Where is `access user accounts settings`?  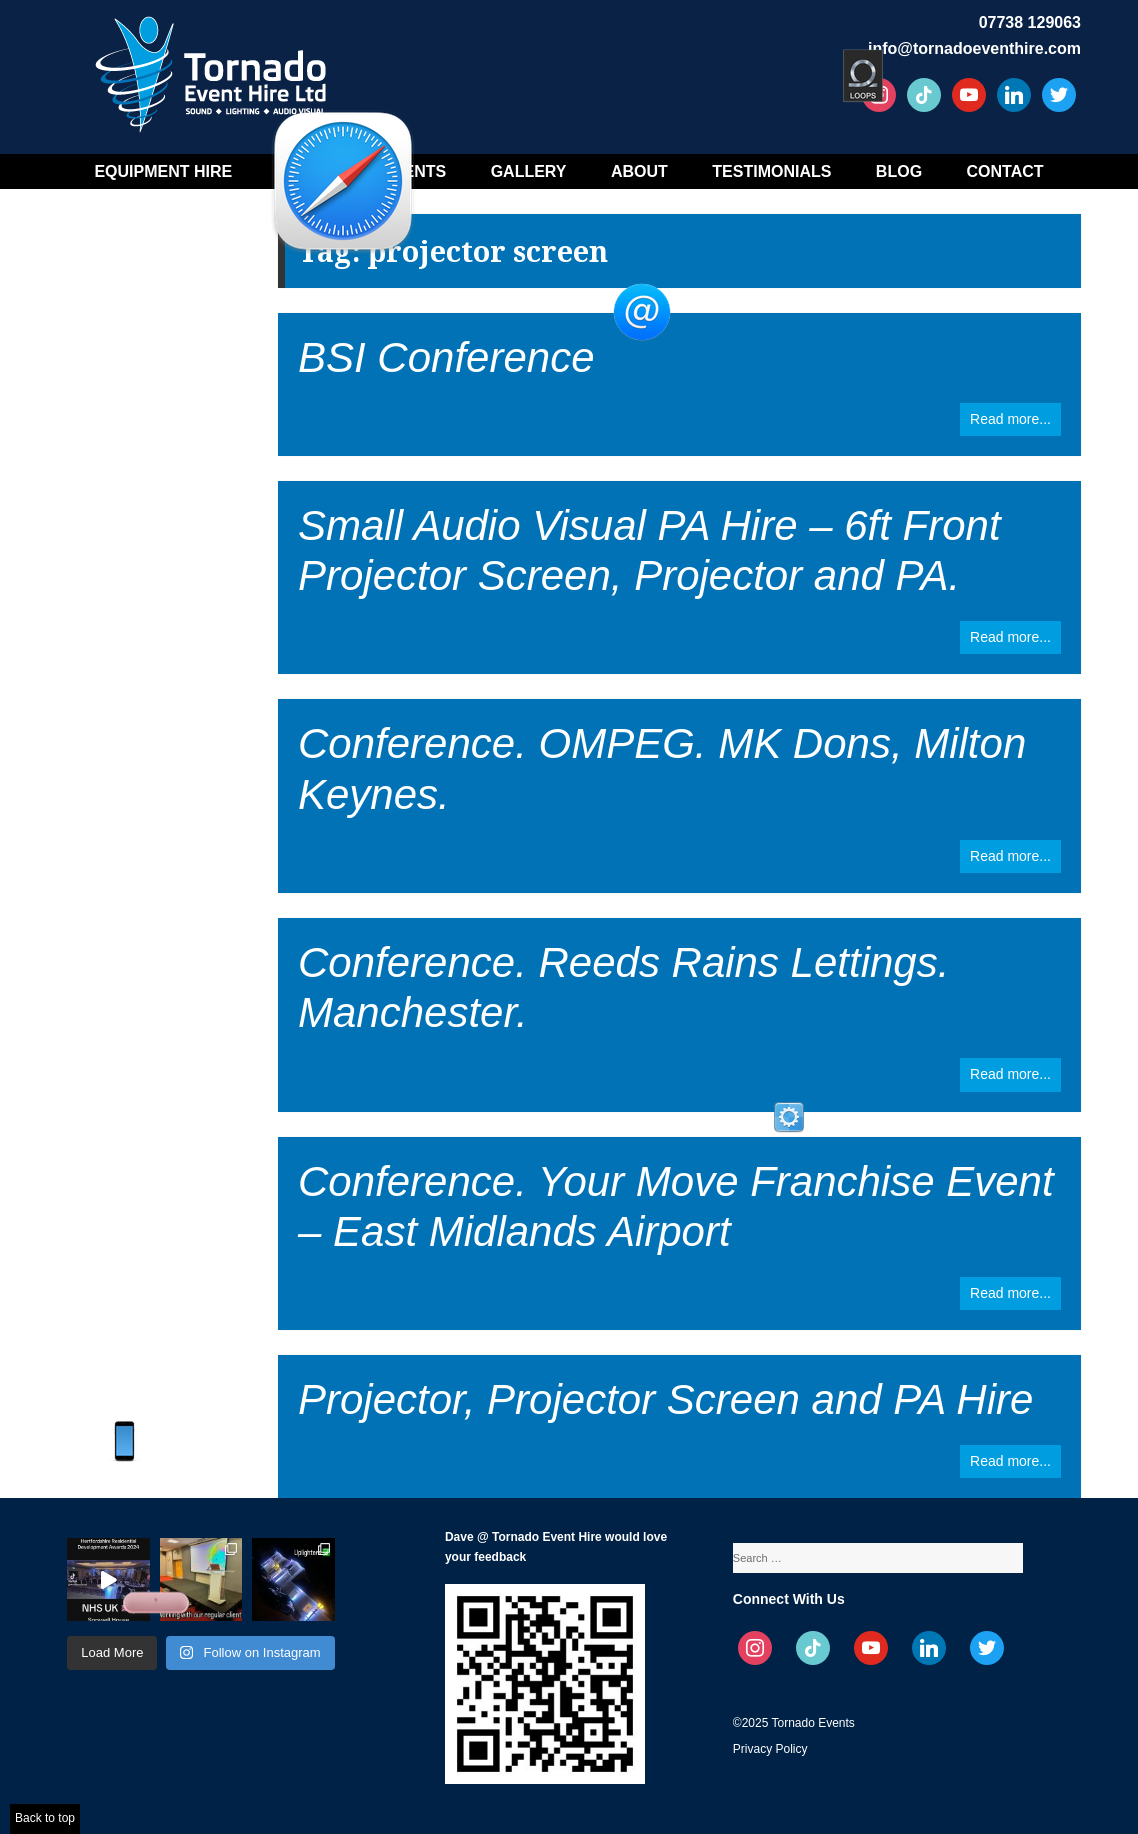
access user accounts settings is located at coordinates (642, 312).